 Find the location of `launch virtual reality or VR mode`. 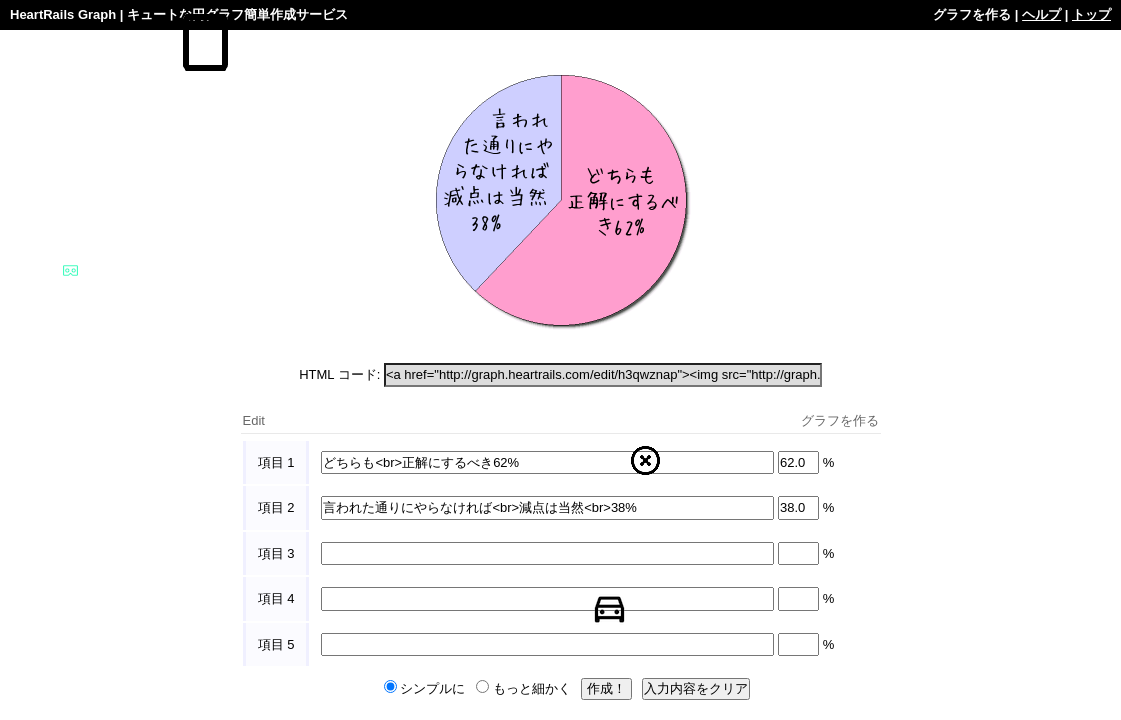

launch virtual reality or VR mode is located at coordinates (70, 270).